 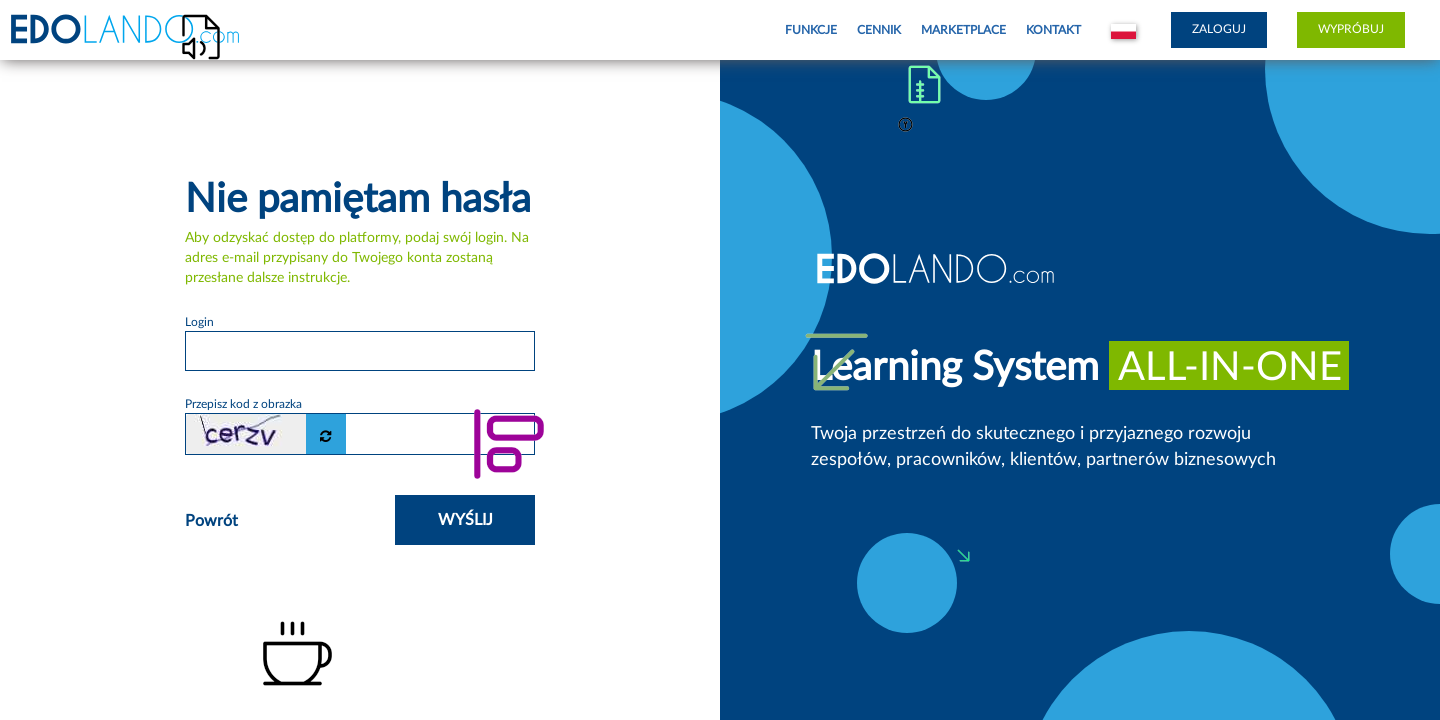 I want to click on open an audio file, so click(x=201, y=37).